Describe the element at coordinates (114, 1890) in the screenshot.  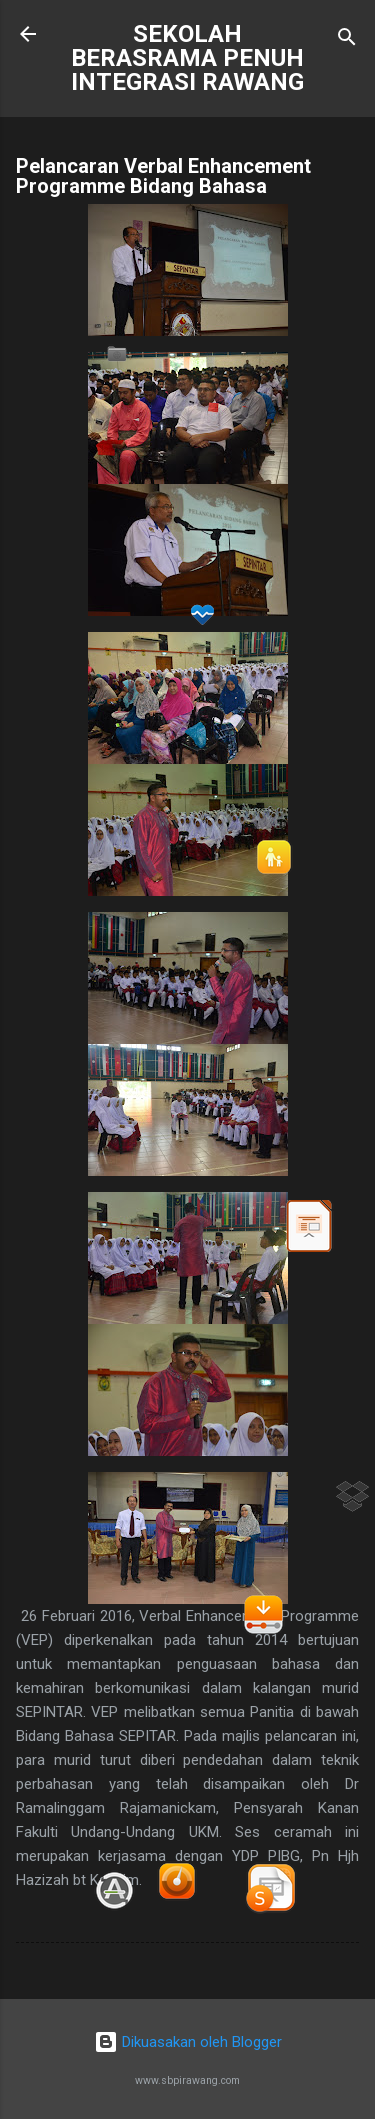
I see `check for available software updates` at that location.